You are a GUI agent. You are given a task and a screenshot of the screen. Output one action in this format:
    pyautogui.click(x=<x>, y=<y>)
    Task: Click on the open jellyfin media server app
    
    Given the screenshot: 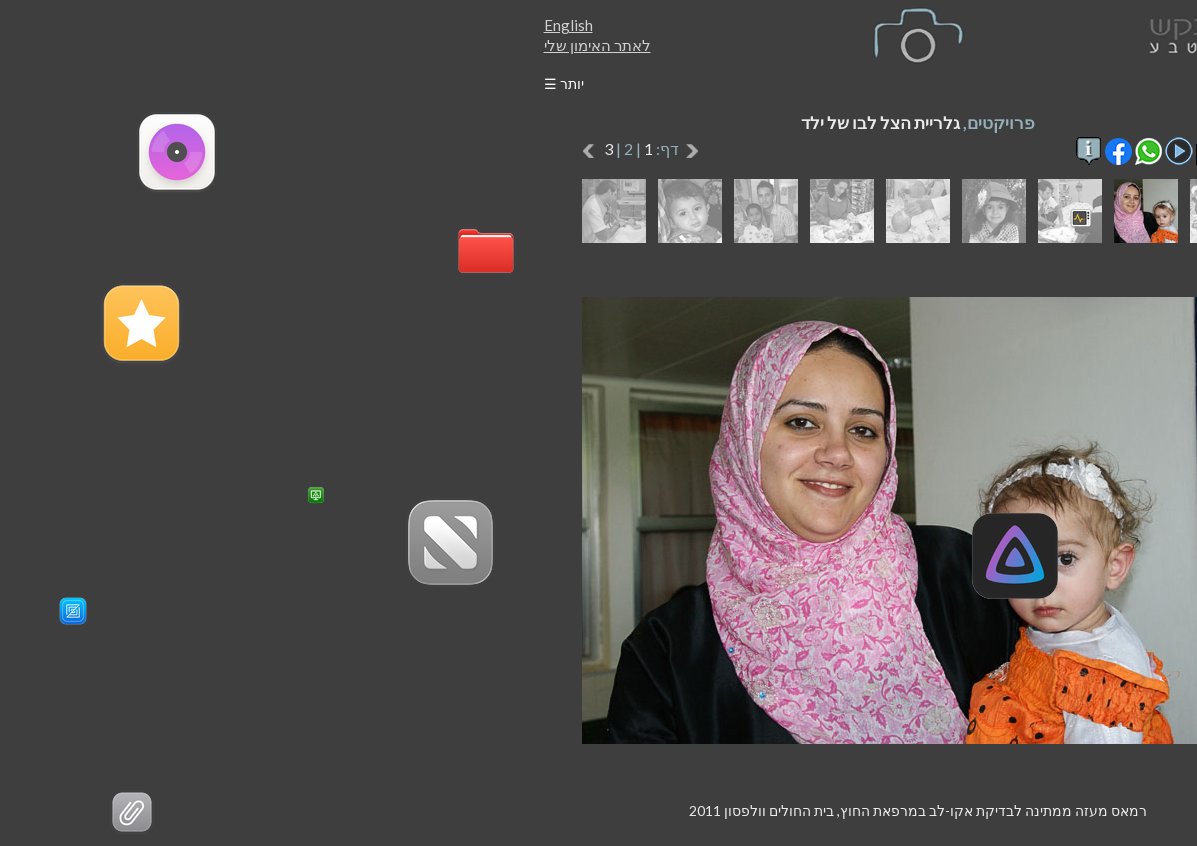 What is the action you would take?
    pyautogui.click(x=1015, y=556)
    